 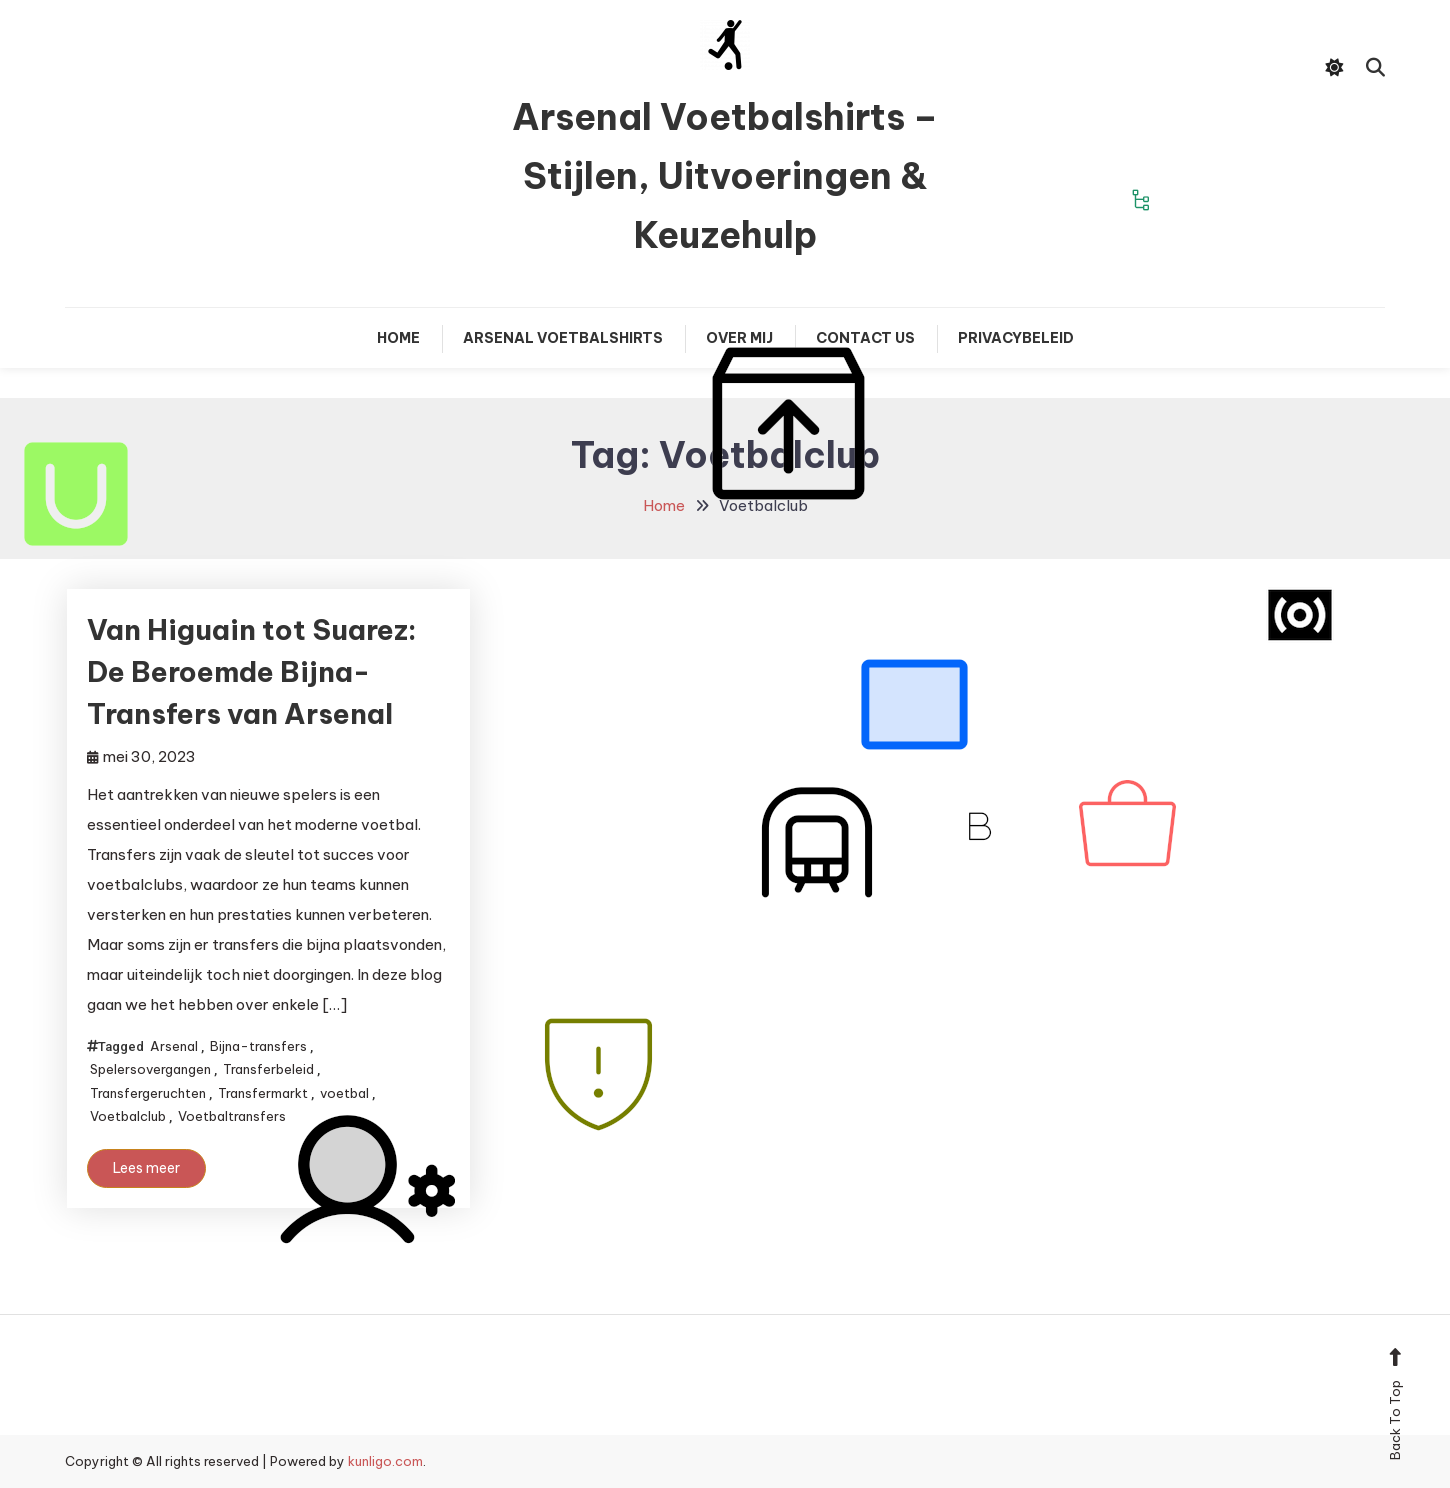 I want to click on represents a container or frame element, so click(x=914, y=704).